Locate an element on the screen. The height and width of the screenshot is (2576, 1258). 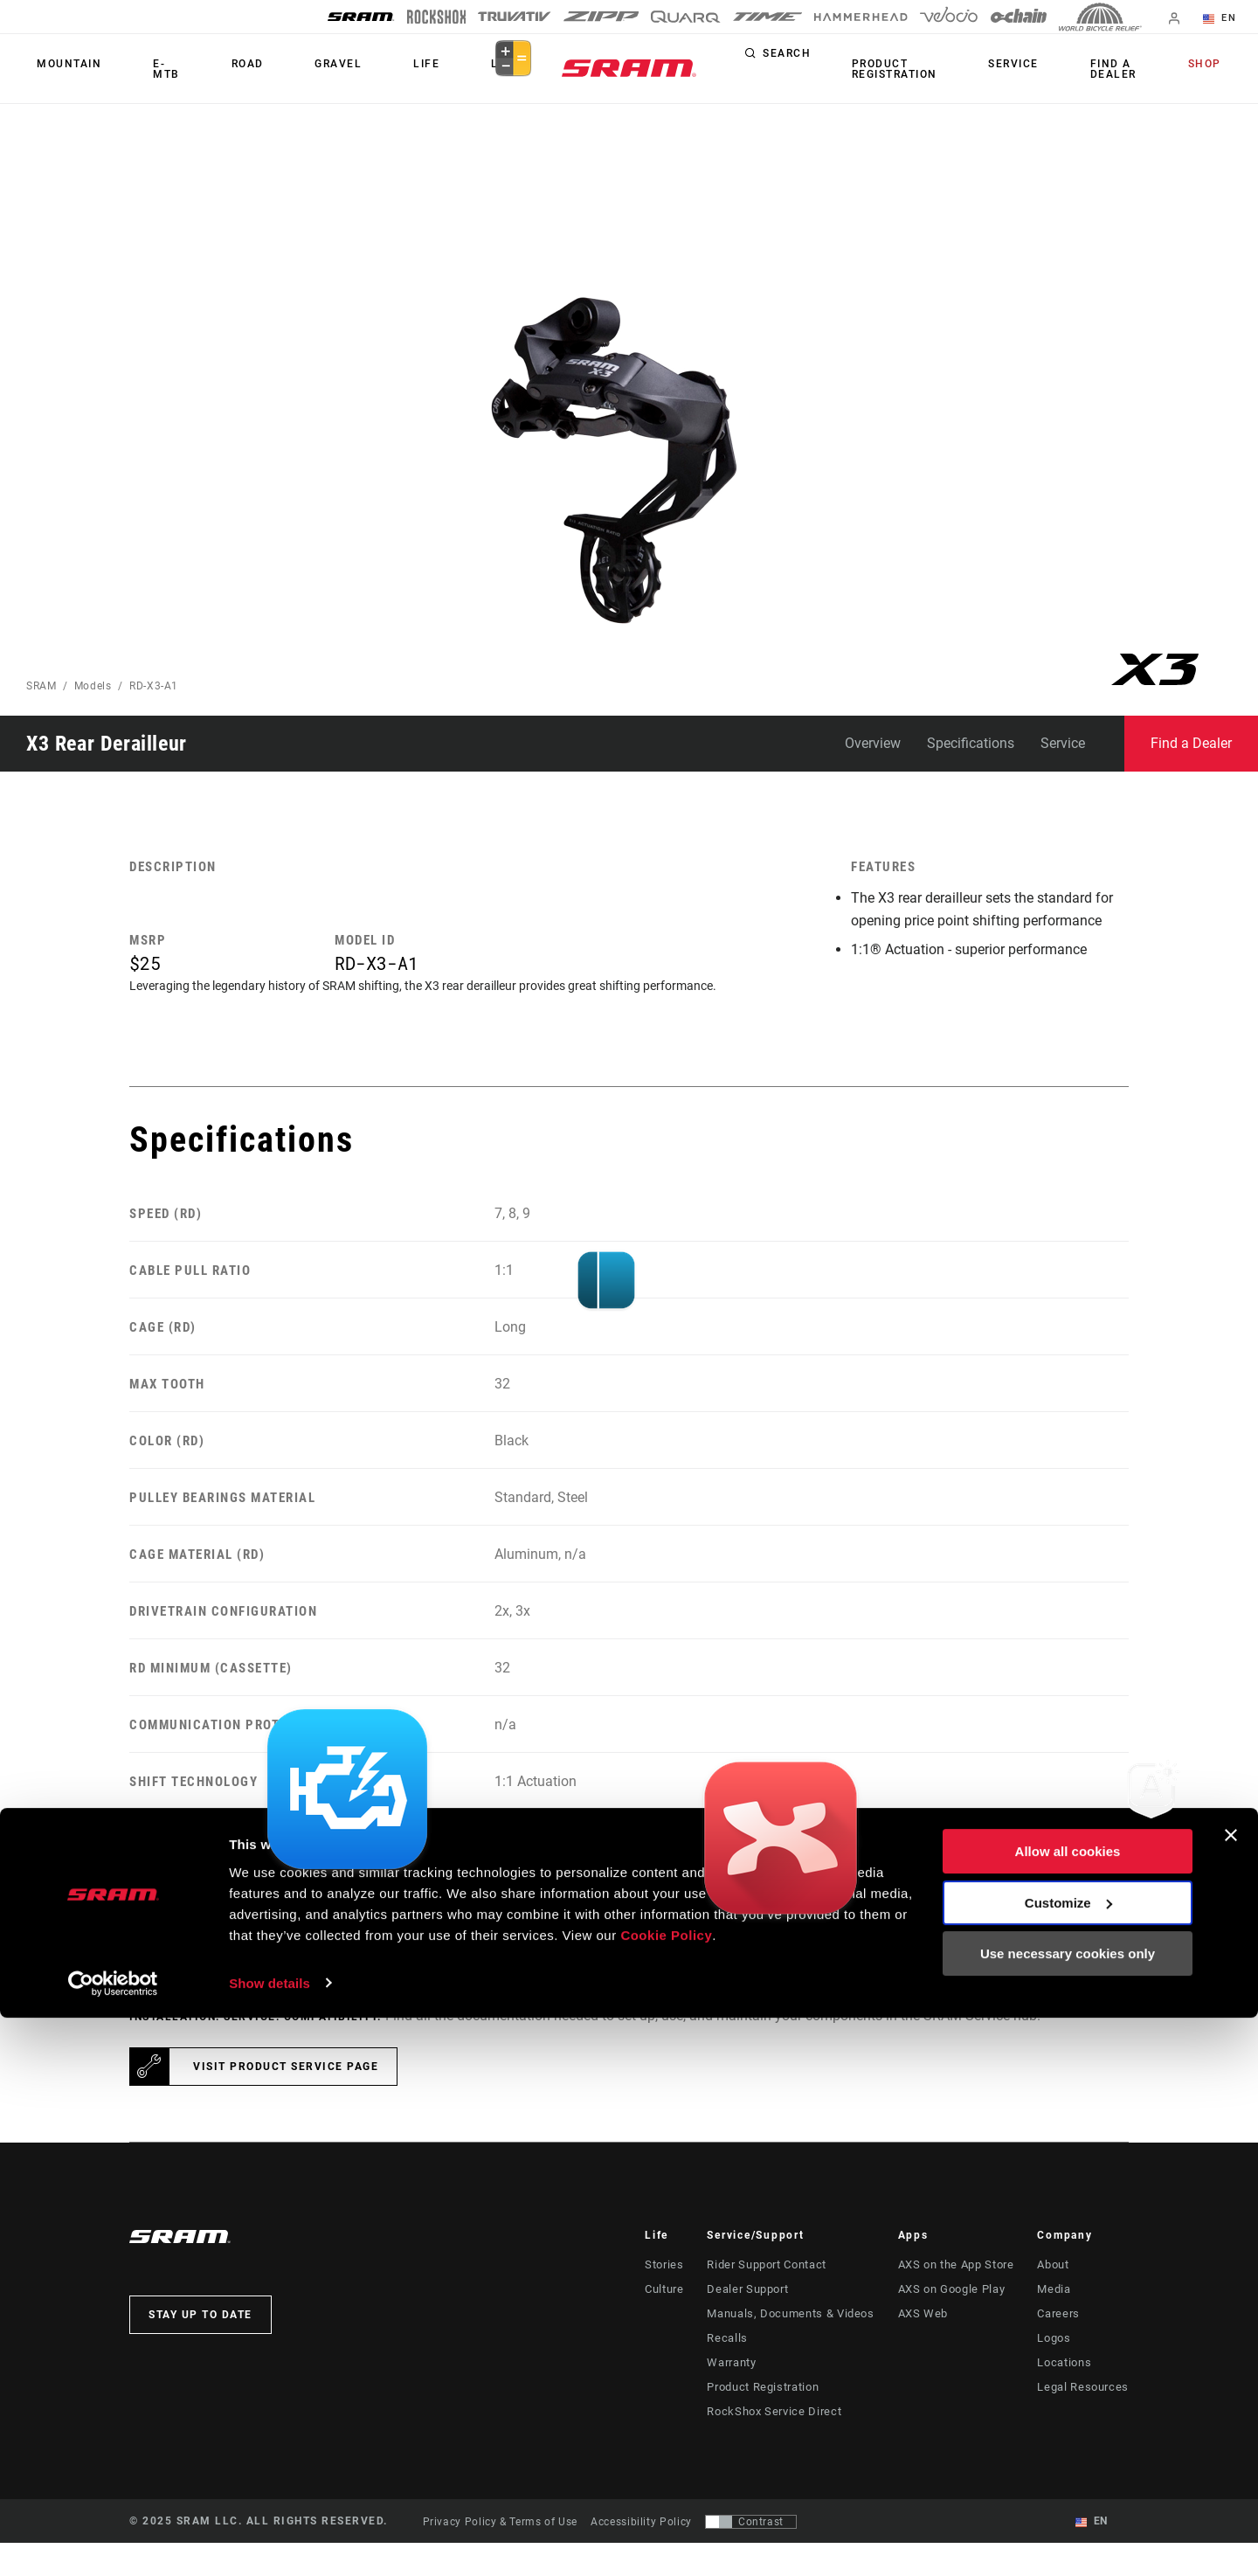
open shotcut video editor is located at coordinates (606, 1280).